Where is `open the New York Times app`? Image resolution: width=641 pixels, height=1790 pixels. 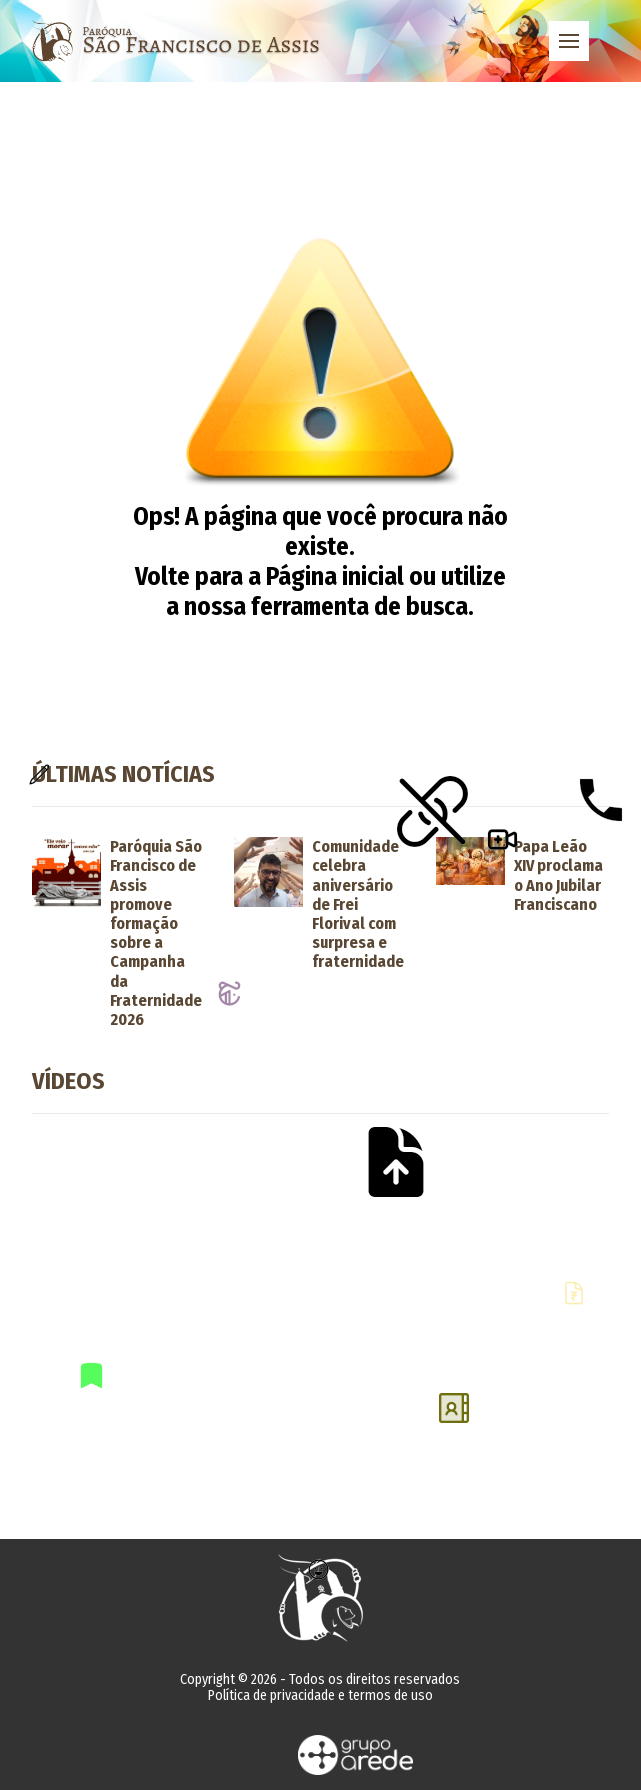 open the New York Times app is located at coordinates (229, 993).